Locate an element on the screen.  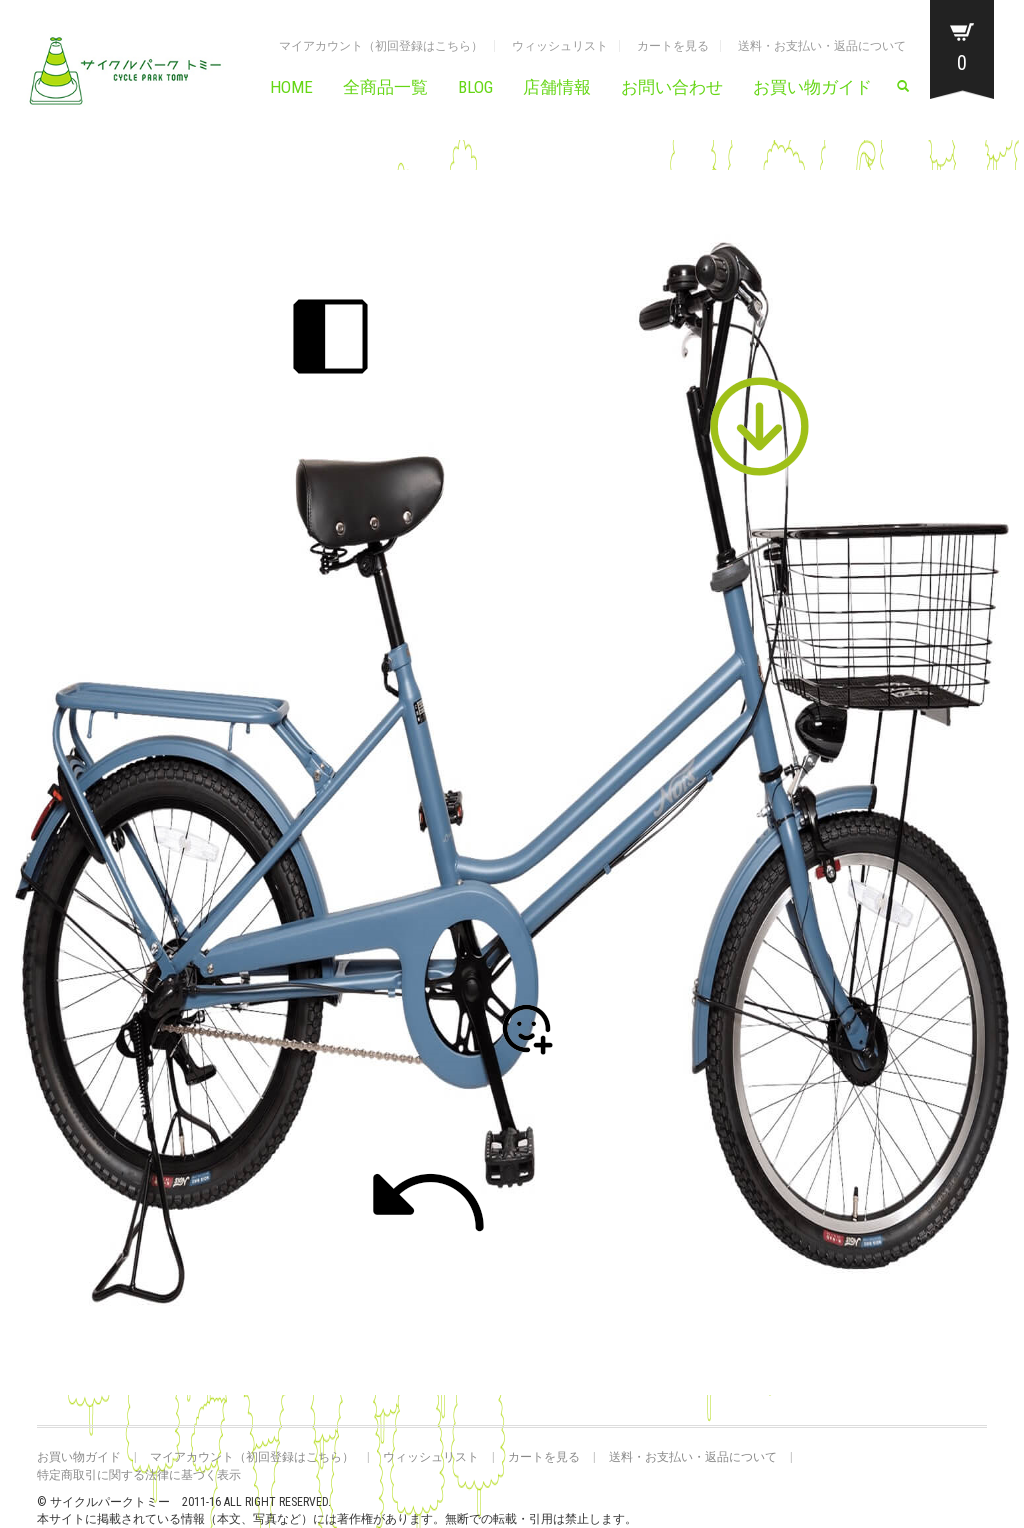
add a new emoji reaction is located at coordinates (526, 1028).